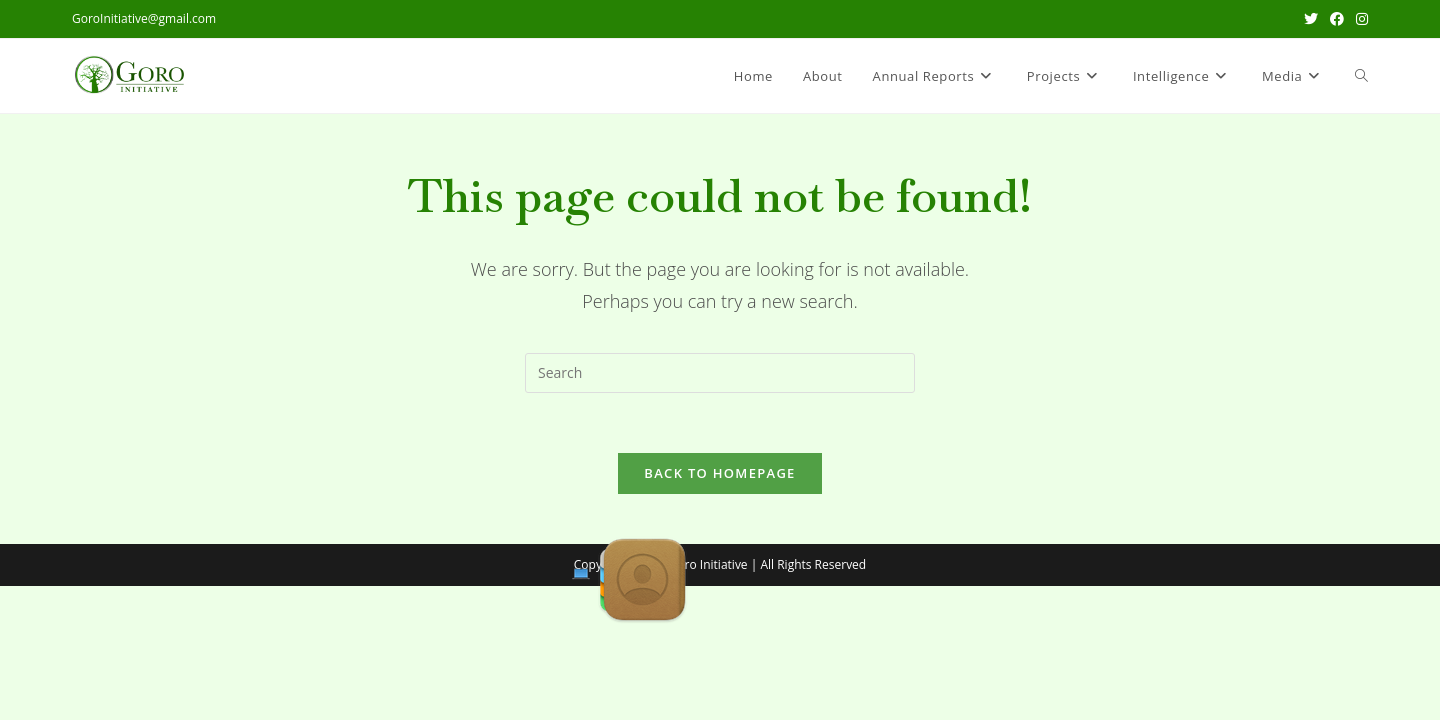 Image resolution: width=1440 pixels, height=720 pixels. Describe the element at coordinates (581, 573) in the screenshot. I see `macbook air 15-inch device icon` at that location.